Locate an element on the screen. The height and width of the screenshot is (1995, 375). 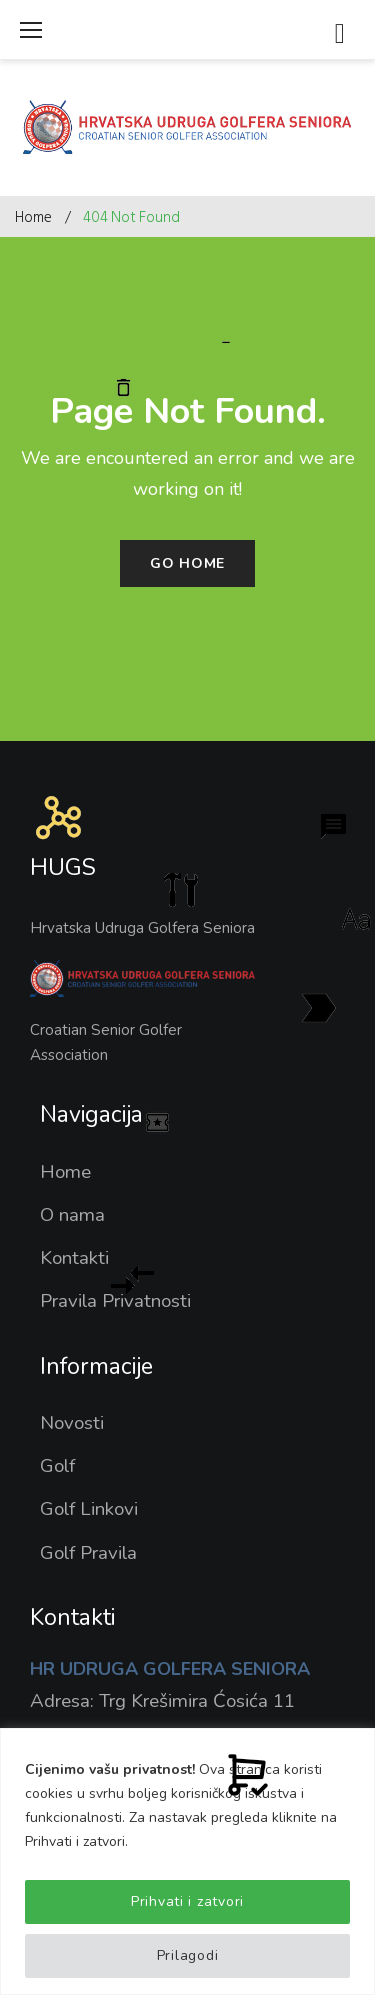
access settings or configuration options is located at coordinates (181, 890).